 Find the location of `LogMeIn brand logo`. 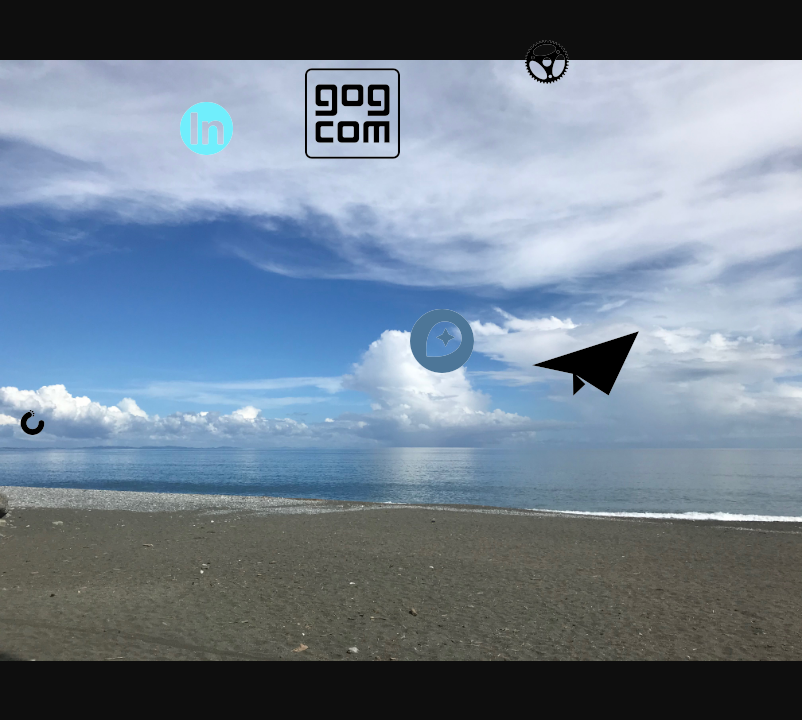

LogMeIn brand logo is located at coordinates (206, 128).